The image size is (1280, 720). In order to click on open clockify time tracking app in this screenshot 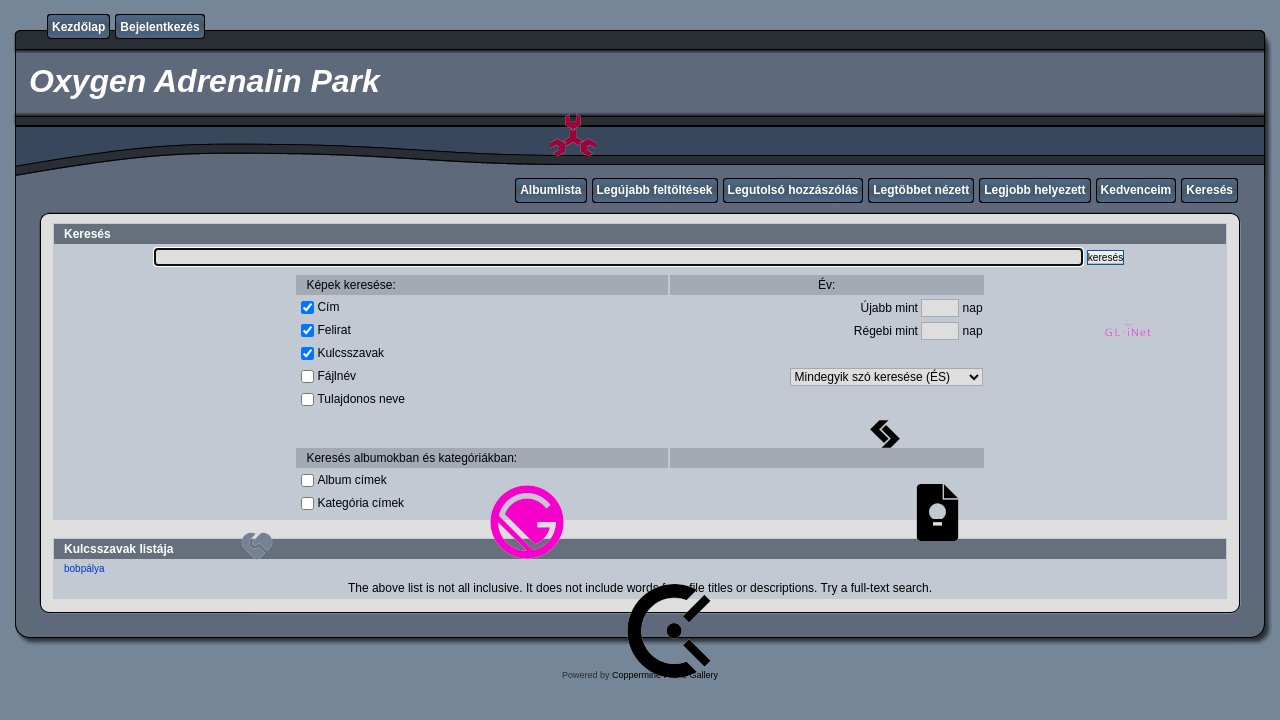, I will do `click(669, 631)`.